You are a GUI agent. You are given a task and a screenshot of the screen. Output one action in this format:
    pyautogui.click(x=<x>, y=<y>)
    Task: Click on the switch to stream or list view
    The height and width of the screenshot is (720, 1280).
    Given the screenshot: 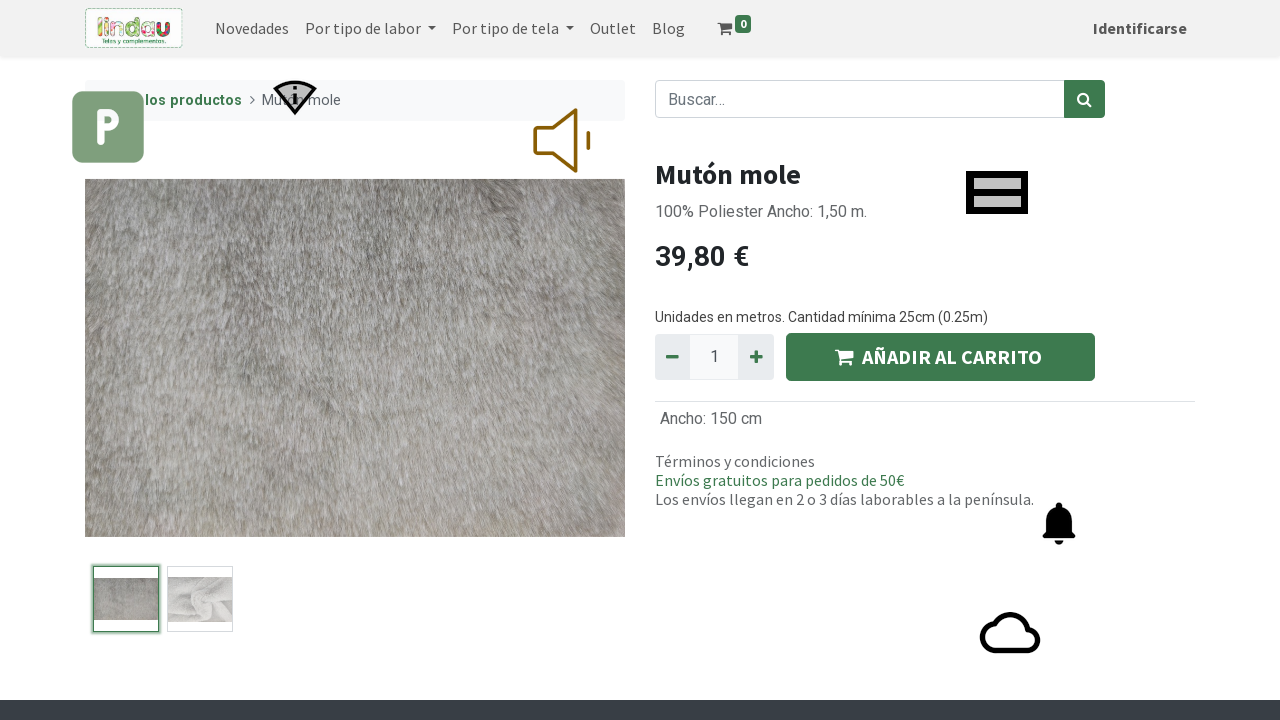 What is the action you would take?
    pyautogui.click(x=995, y=192)
    